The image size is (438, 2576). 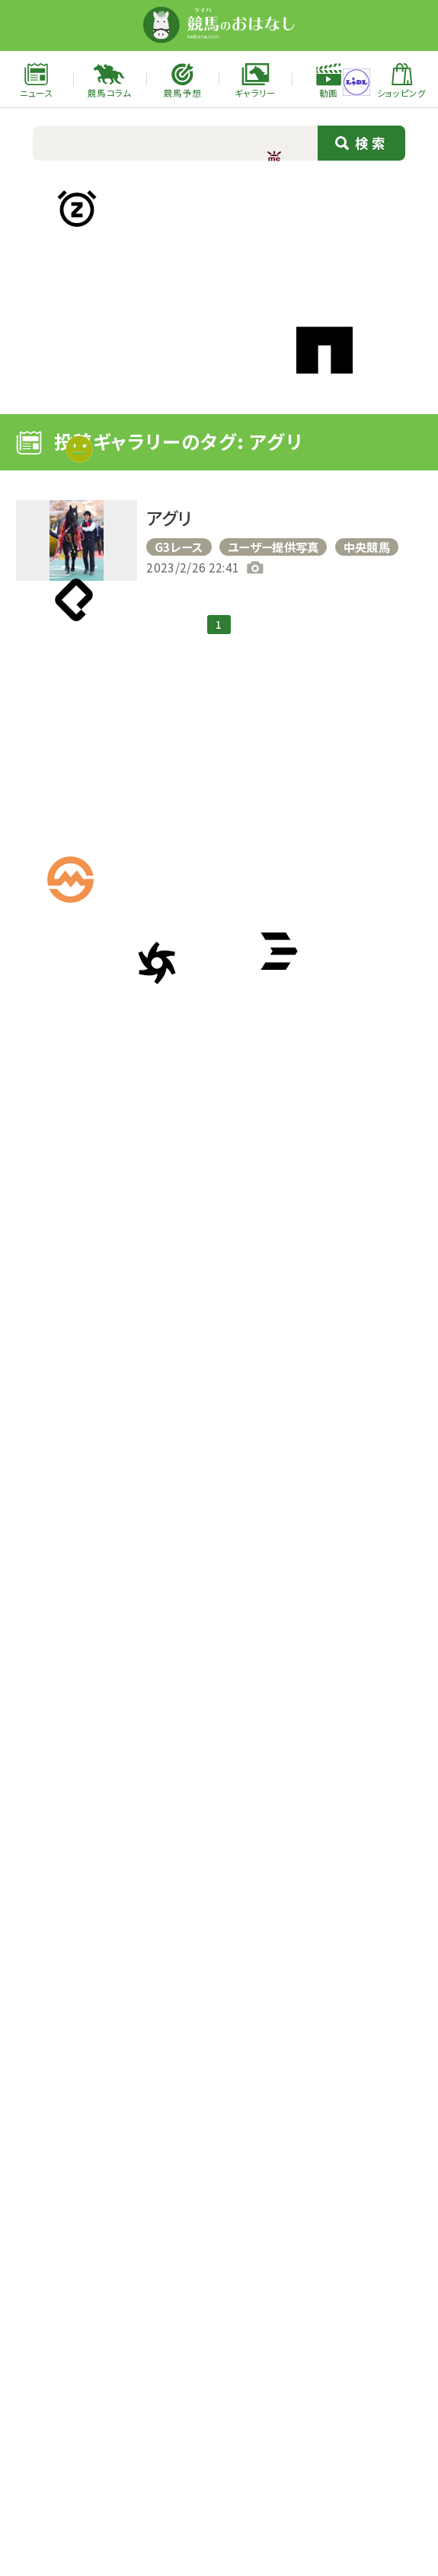 I want to click on shanghai metro official app or website, so click(x=70, y=879).